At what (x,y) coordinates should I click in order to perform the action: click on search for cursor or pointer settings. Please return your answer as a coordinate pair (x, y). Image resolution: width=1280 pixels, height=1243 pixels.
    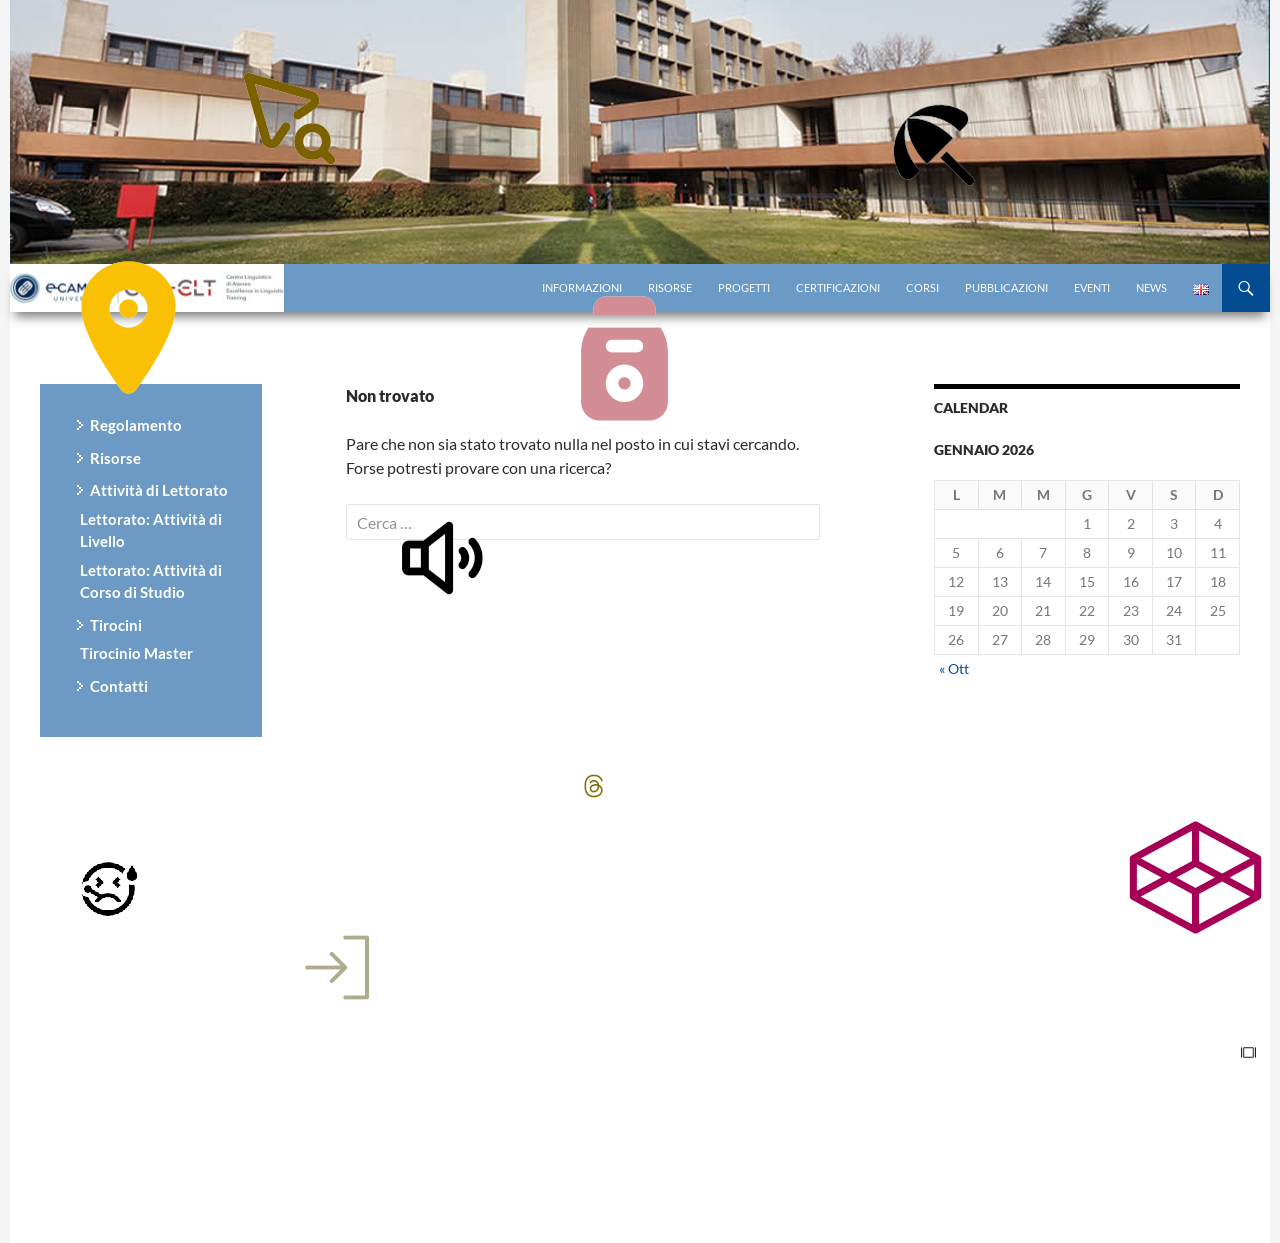
    Looking at the image, I should click on (285, 114).